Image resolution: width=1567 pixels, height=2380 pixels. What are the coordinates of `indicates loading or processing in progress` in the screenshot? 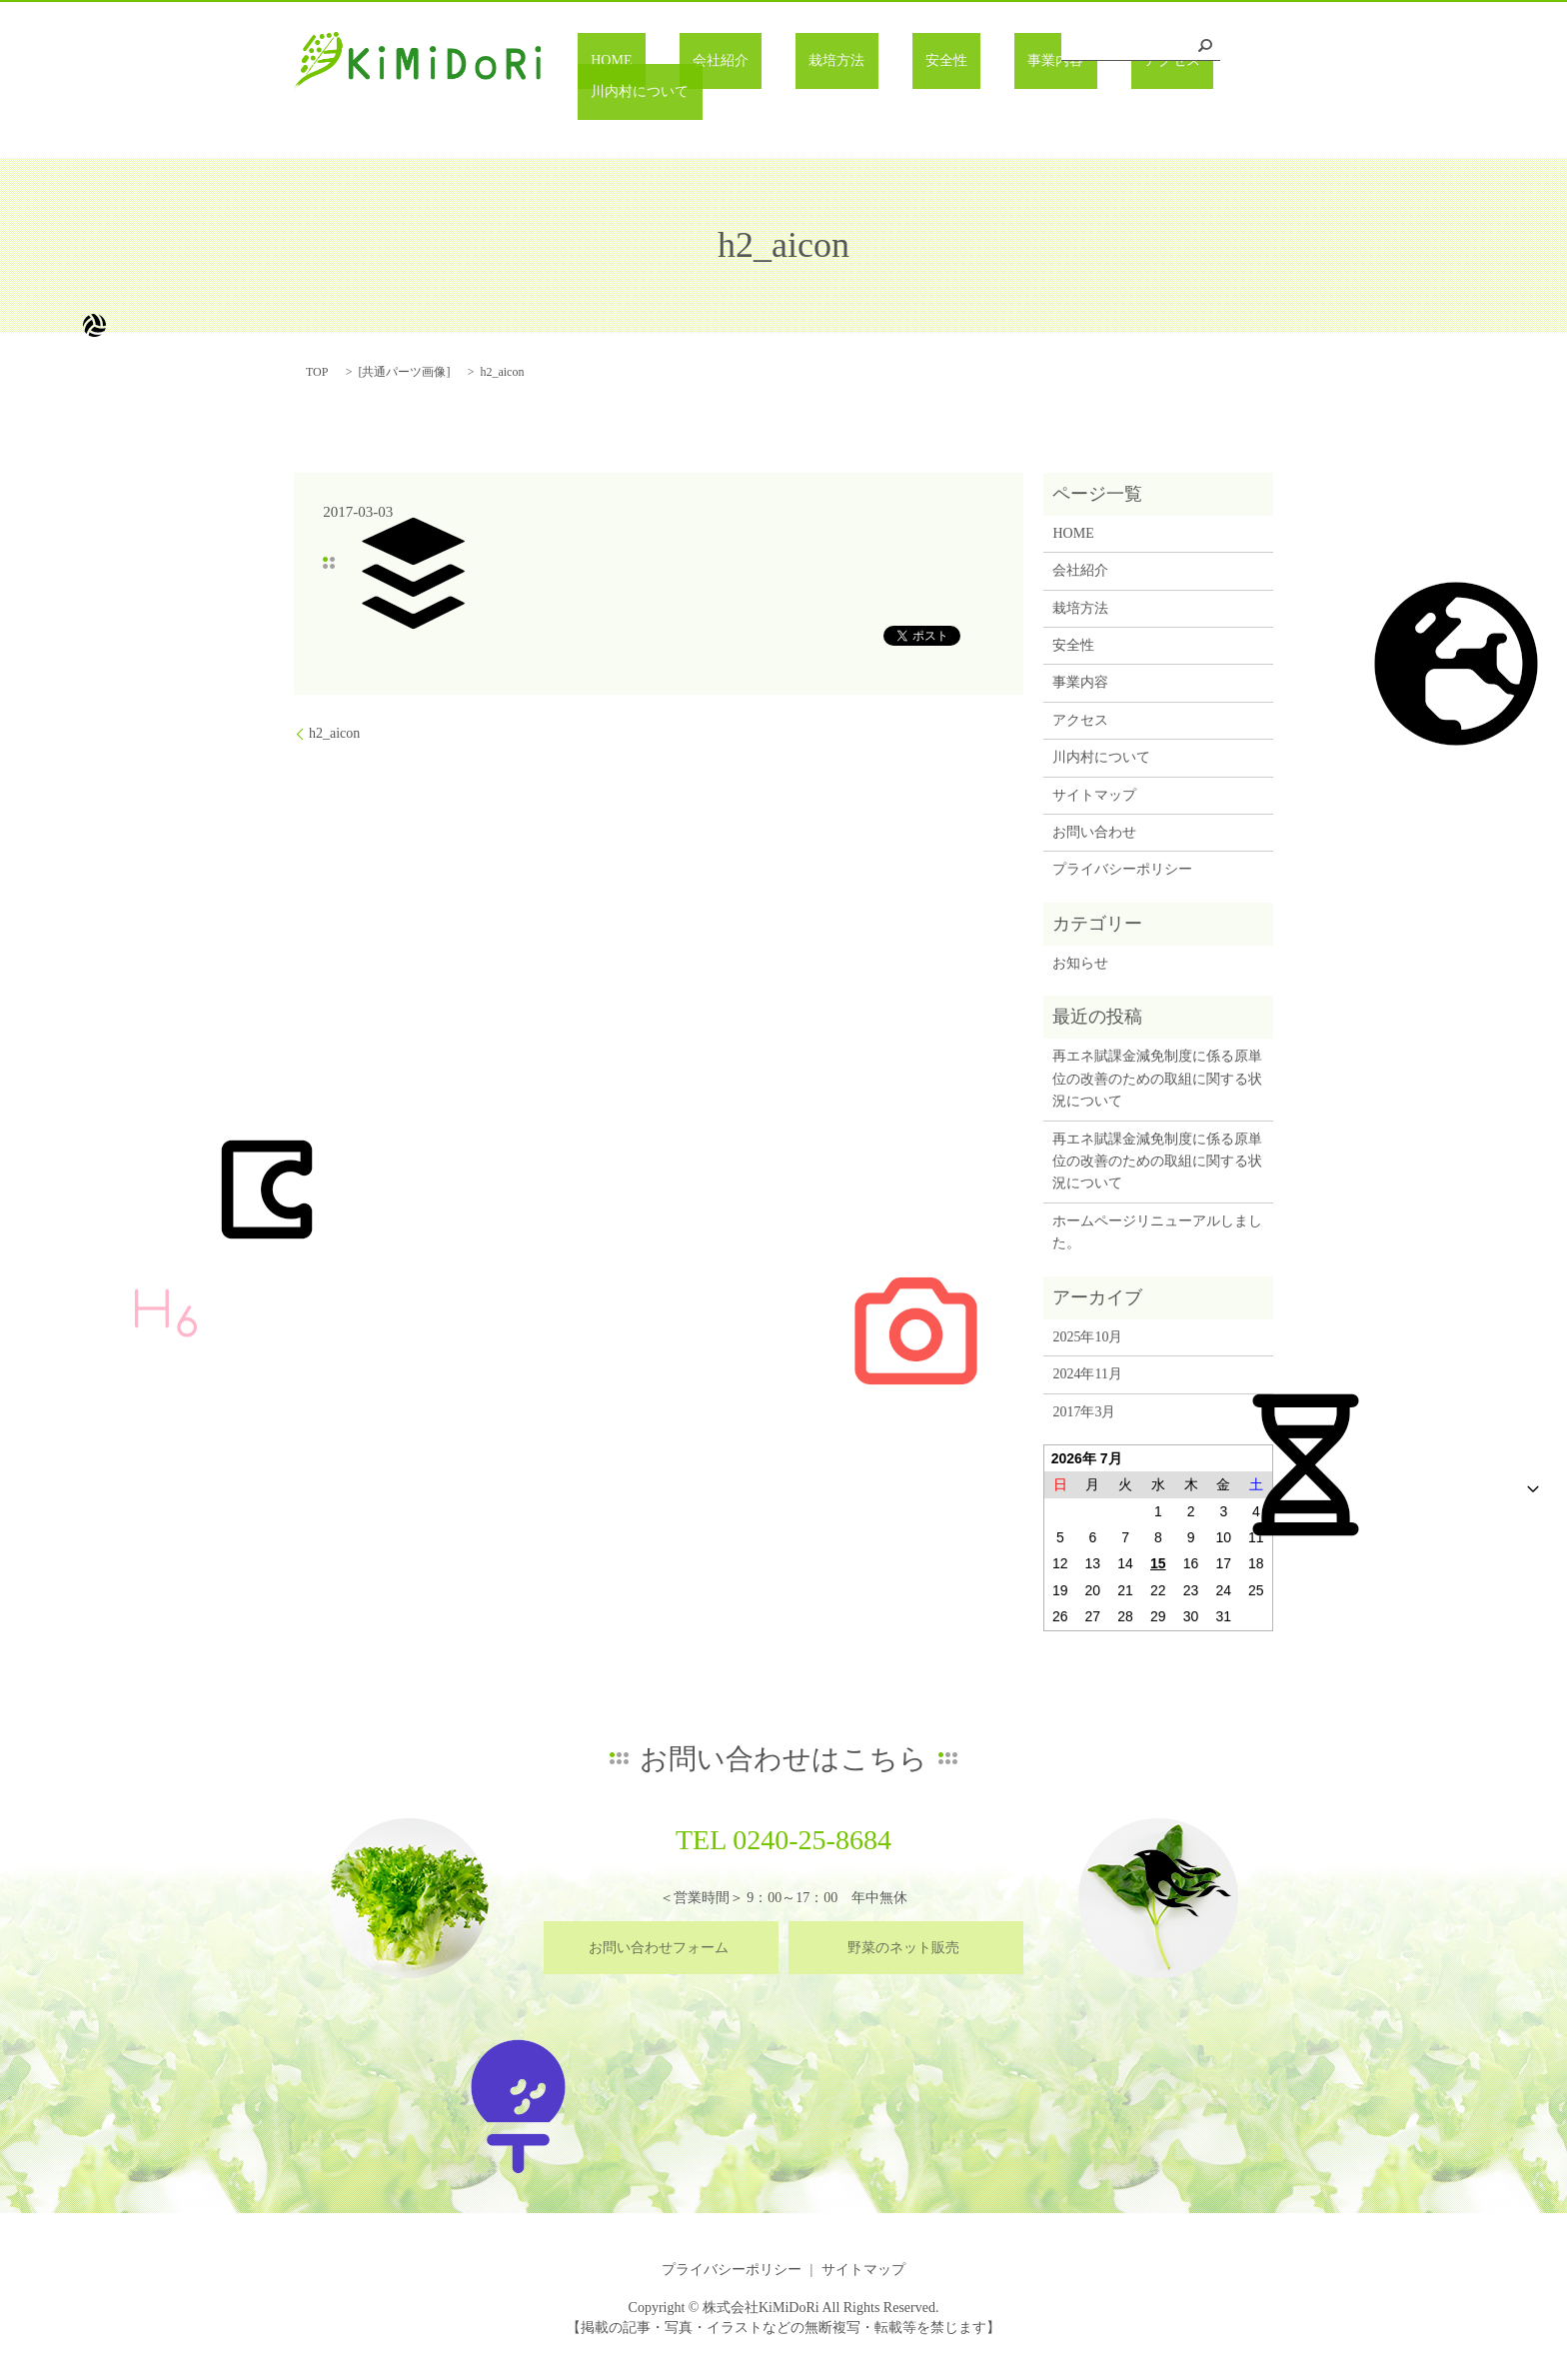 It's located at (1305, 1464).